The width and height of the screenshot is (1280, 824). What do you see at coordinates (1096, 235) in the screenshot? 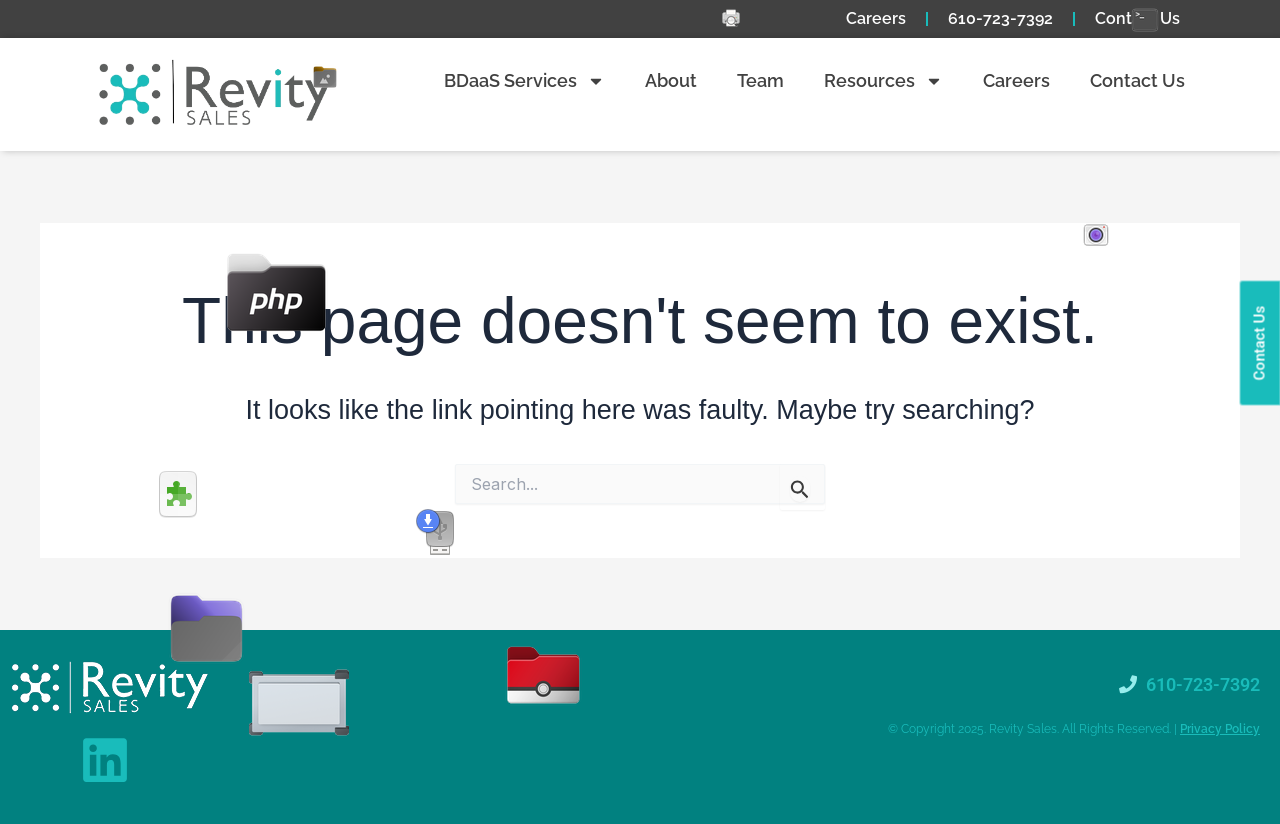
I see `open cheese webcam application` at bounding box center [1096, 235].